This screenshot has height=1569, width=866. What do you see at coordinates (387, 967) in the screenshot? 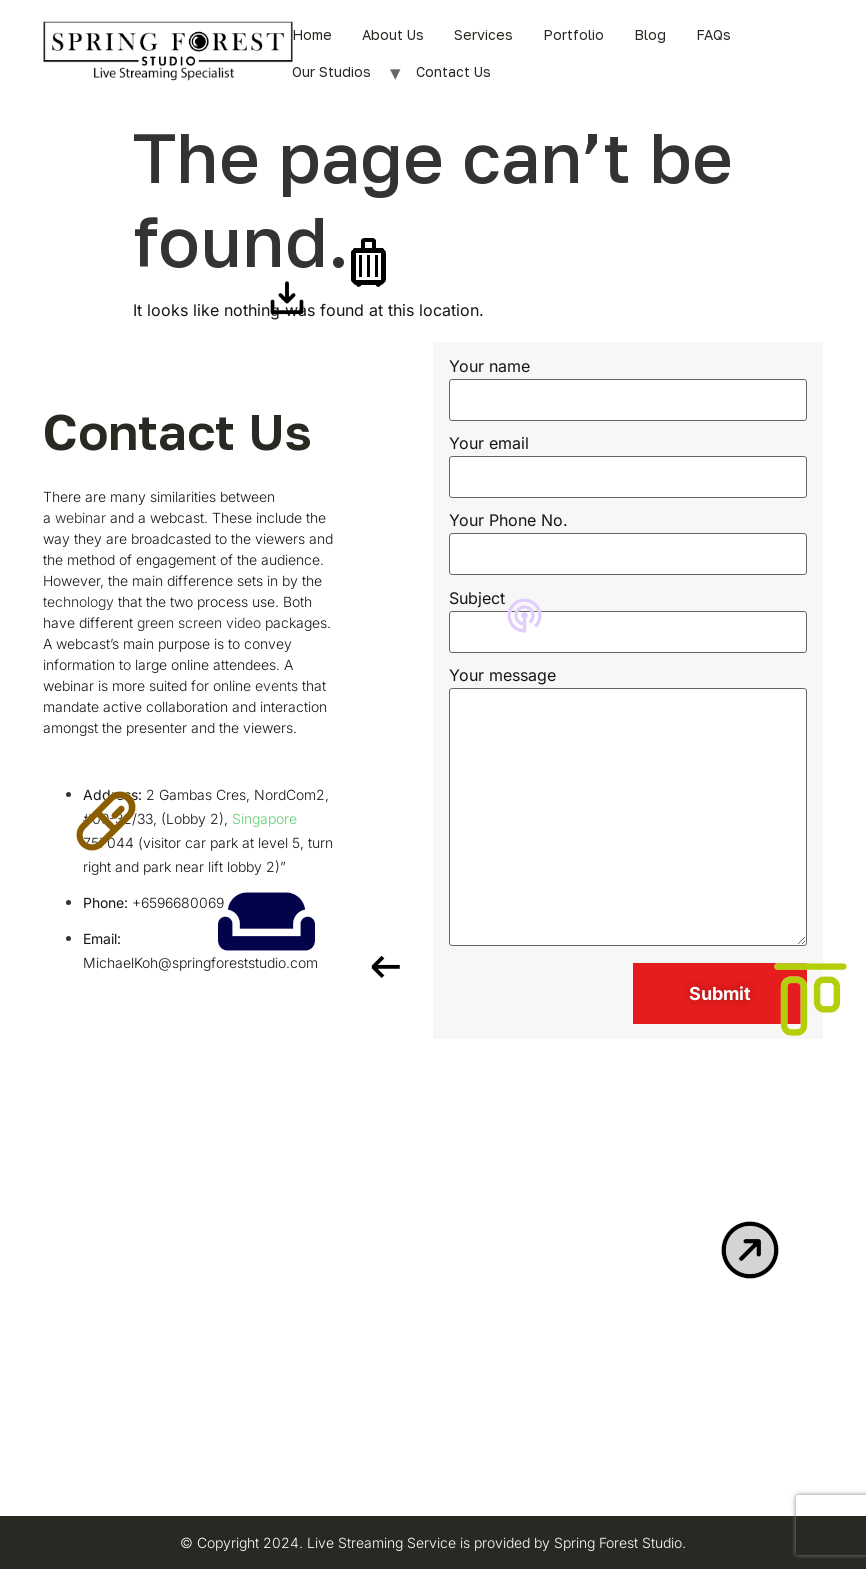
I see `go back to the previous screen` at bounding box center [387, 967].